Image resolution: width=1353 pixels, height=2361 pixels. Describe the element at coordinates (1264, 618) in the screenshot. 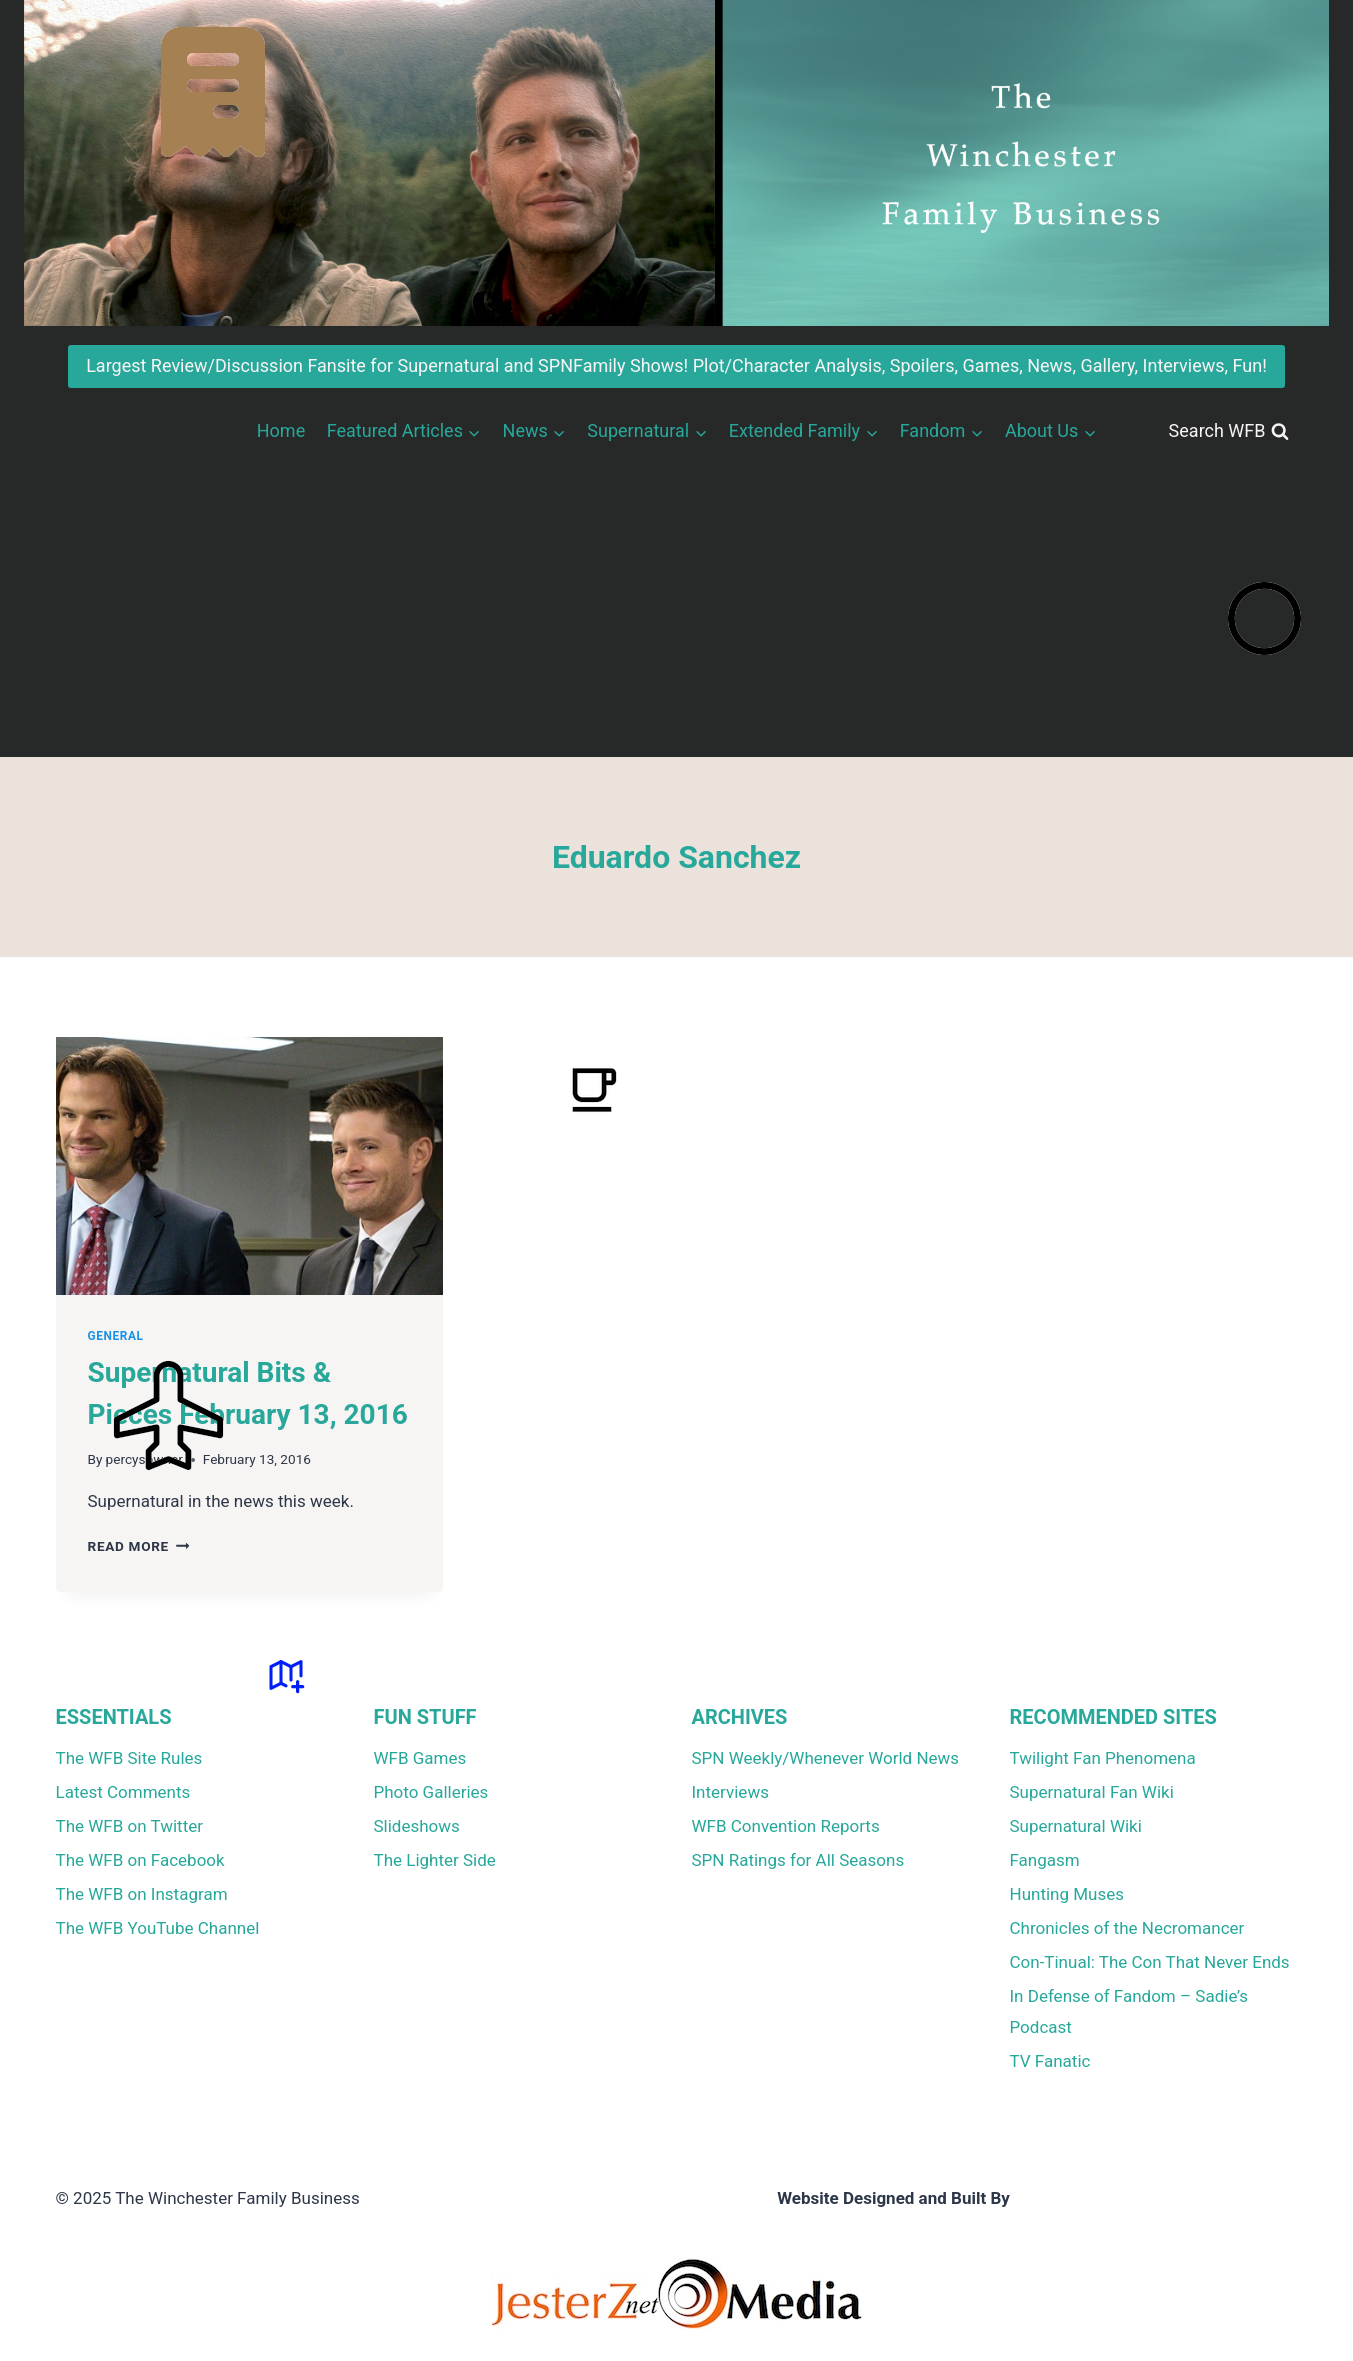

I see `unselected radio button or checkbox option` at that location.